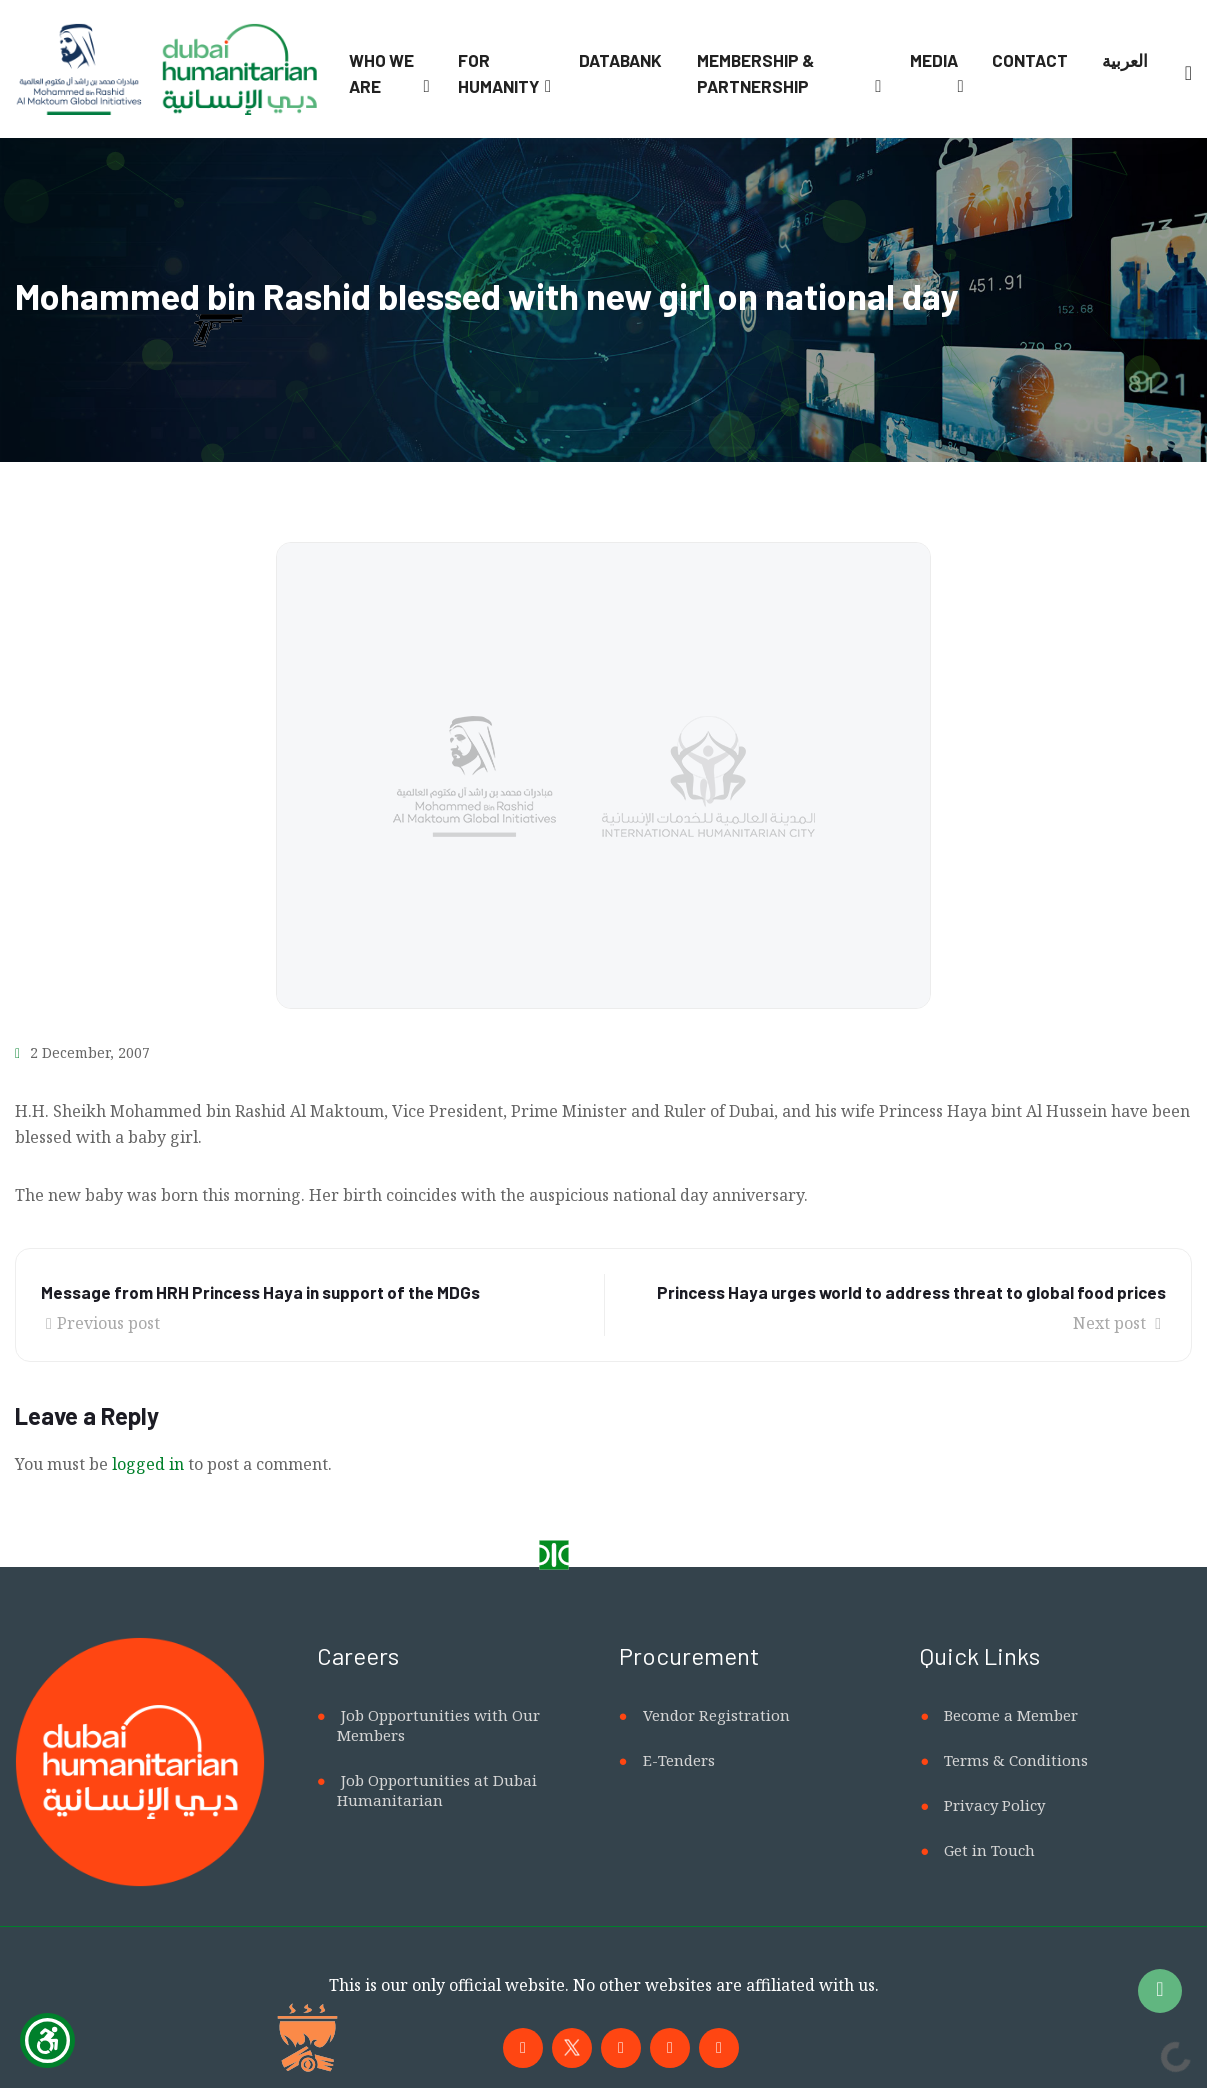  Describe the element at coordinates (307, 2037) in the screenshot. I see `access camp cooking or outdoor recipes` at that location.